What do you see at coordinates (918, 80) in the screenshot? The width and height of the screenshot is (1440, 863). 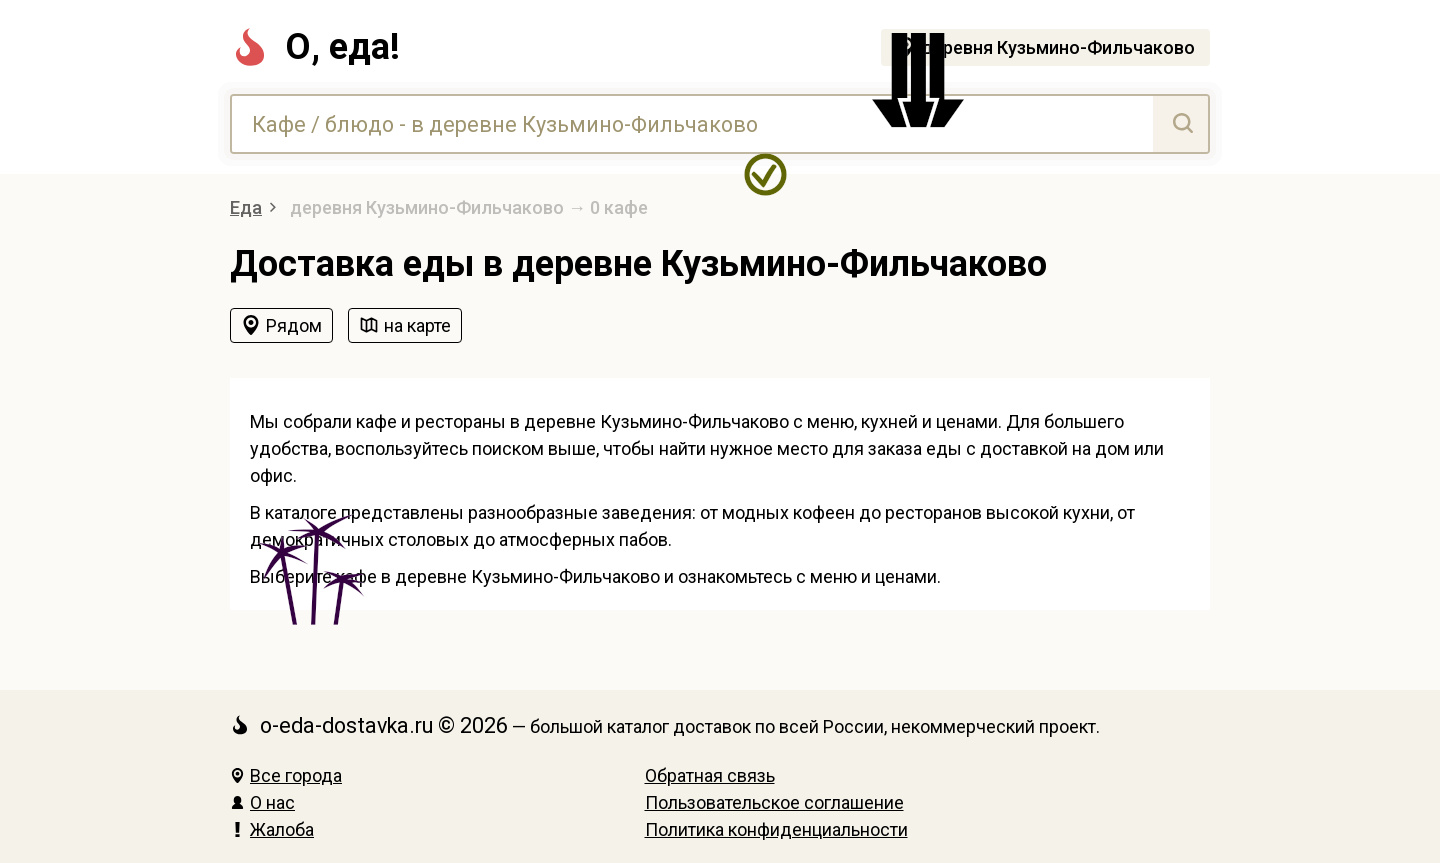 I see `activate a powerful downward attack or smash move` at bounding box center [918, 80].